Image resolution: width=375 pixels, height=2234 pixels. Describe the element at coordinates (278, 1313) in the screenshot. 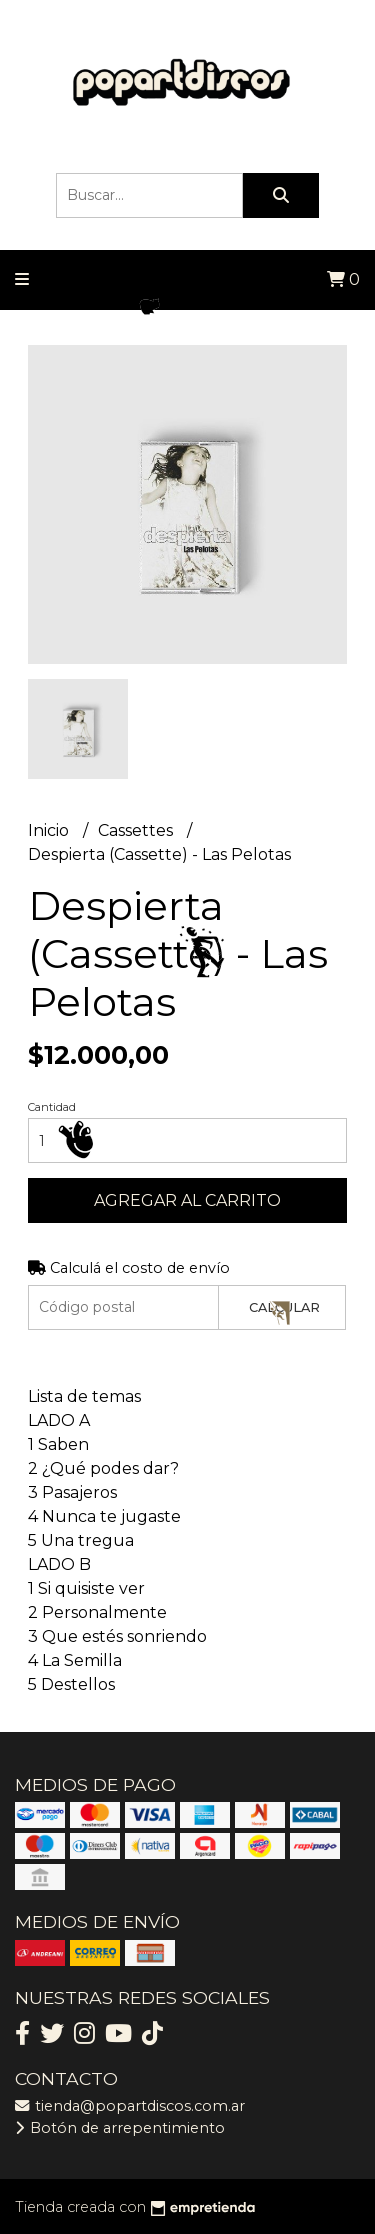

I see `access mountain climbing or rock climbing activities` at that location.